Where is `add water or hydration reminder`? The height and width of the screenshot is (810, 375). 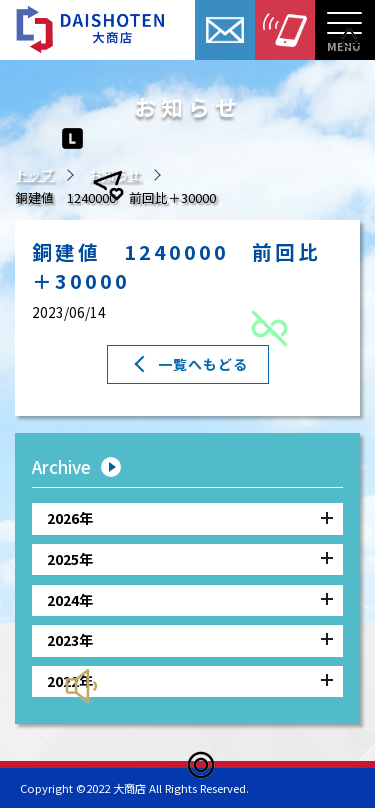
add water or hydration reminder is located at coordinates (349, 38).